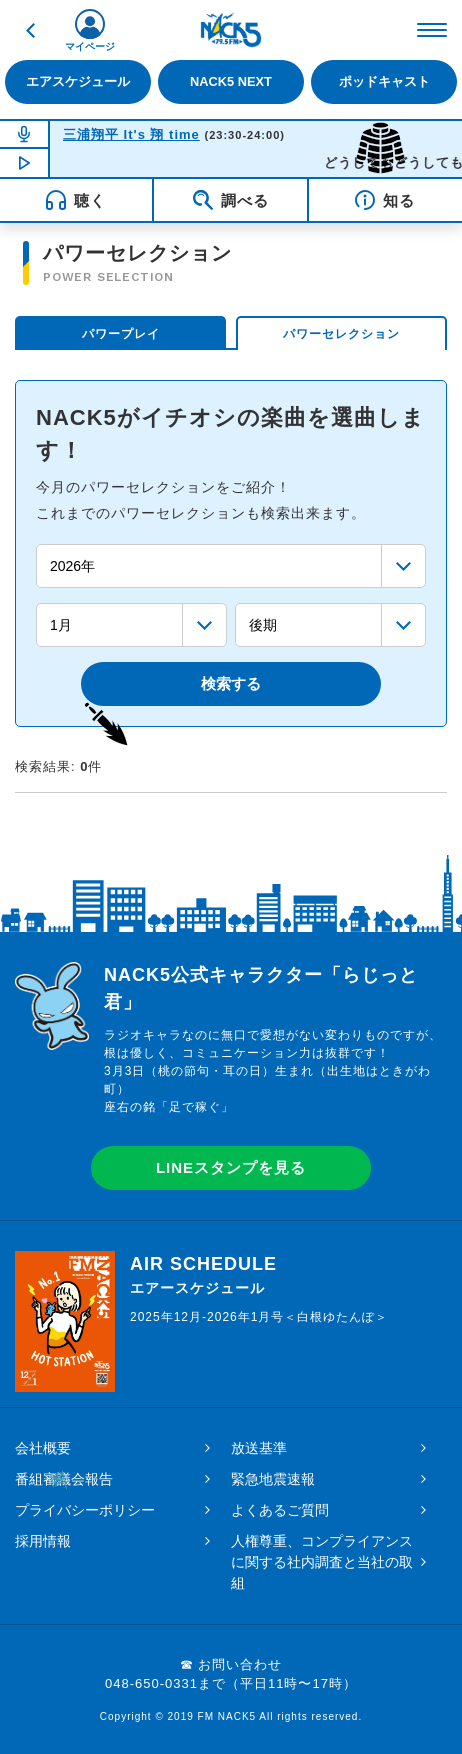 The width and height of the screenshot is (462, 1754). What do you see at coordinates (380, 147) in the screenshot?
I see `select winter jacket or outerwear item` at bounding box center [380, 147].